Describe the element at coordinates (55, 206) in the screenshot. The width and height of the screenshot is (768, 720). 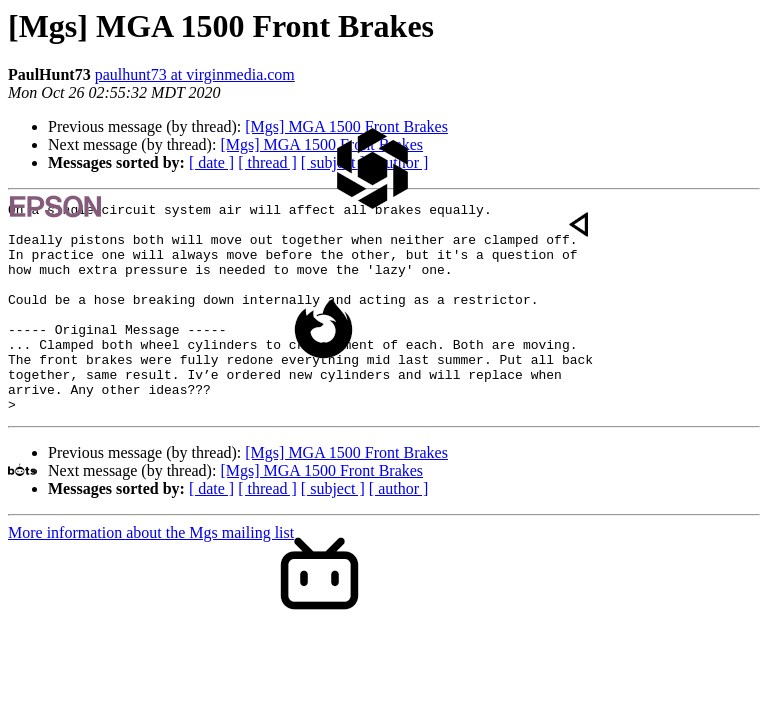
I see `Epson brand logo` at that location.